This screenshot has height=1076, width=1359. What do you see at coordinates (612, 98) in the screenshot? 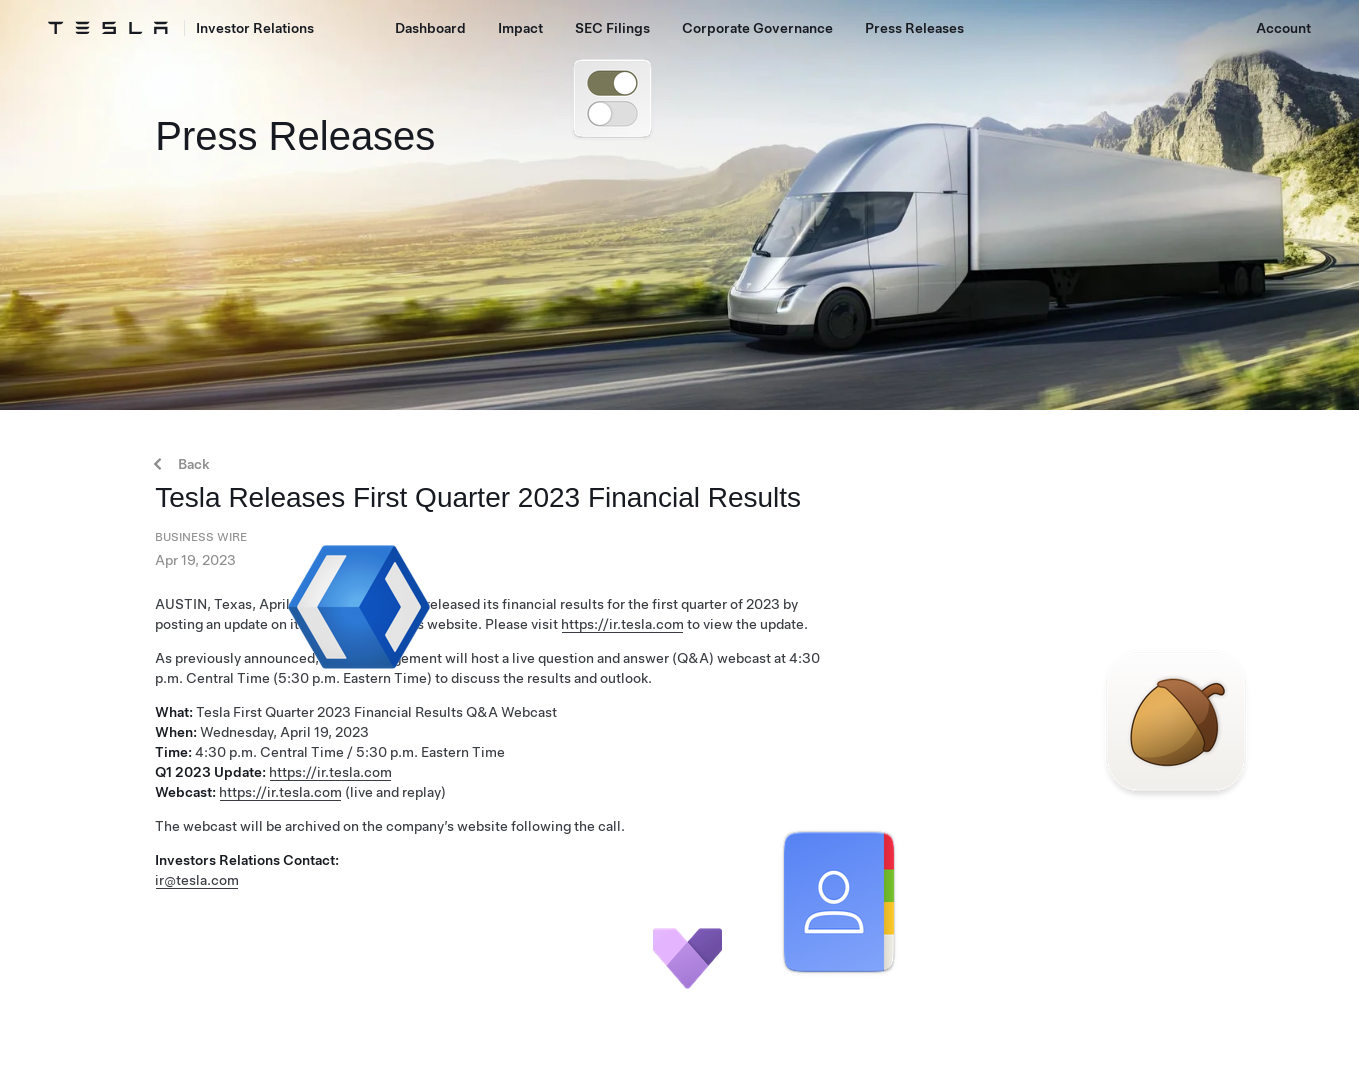
I see `open system tweaks or customization settings` at bounding box center [612, 98].